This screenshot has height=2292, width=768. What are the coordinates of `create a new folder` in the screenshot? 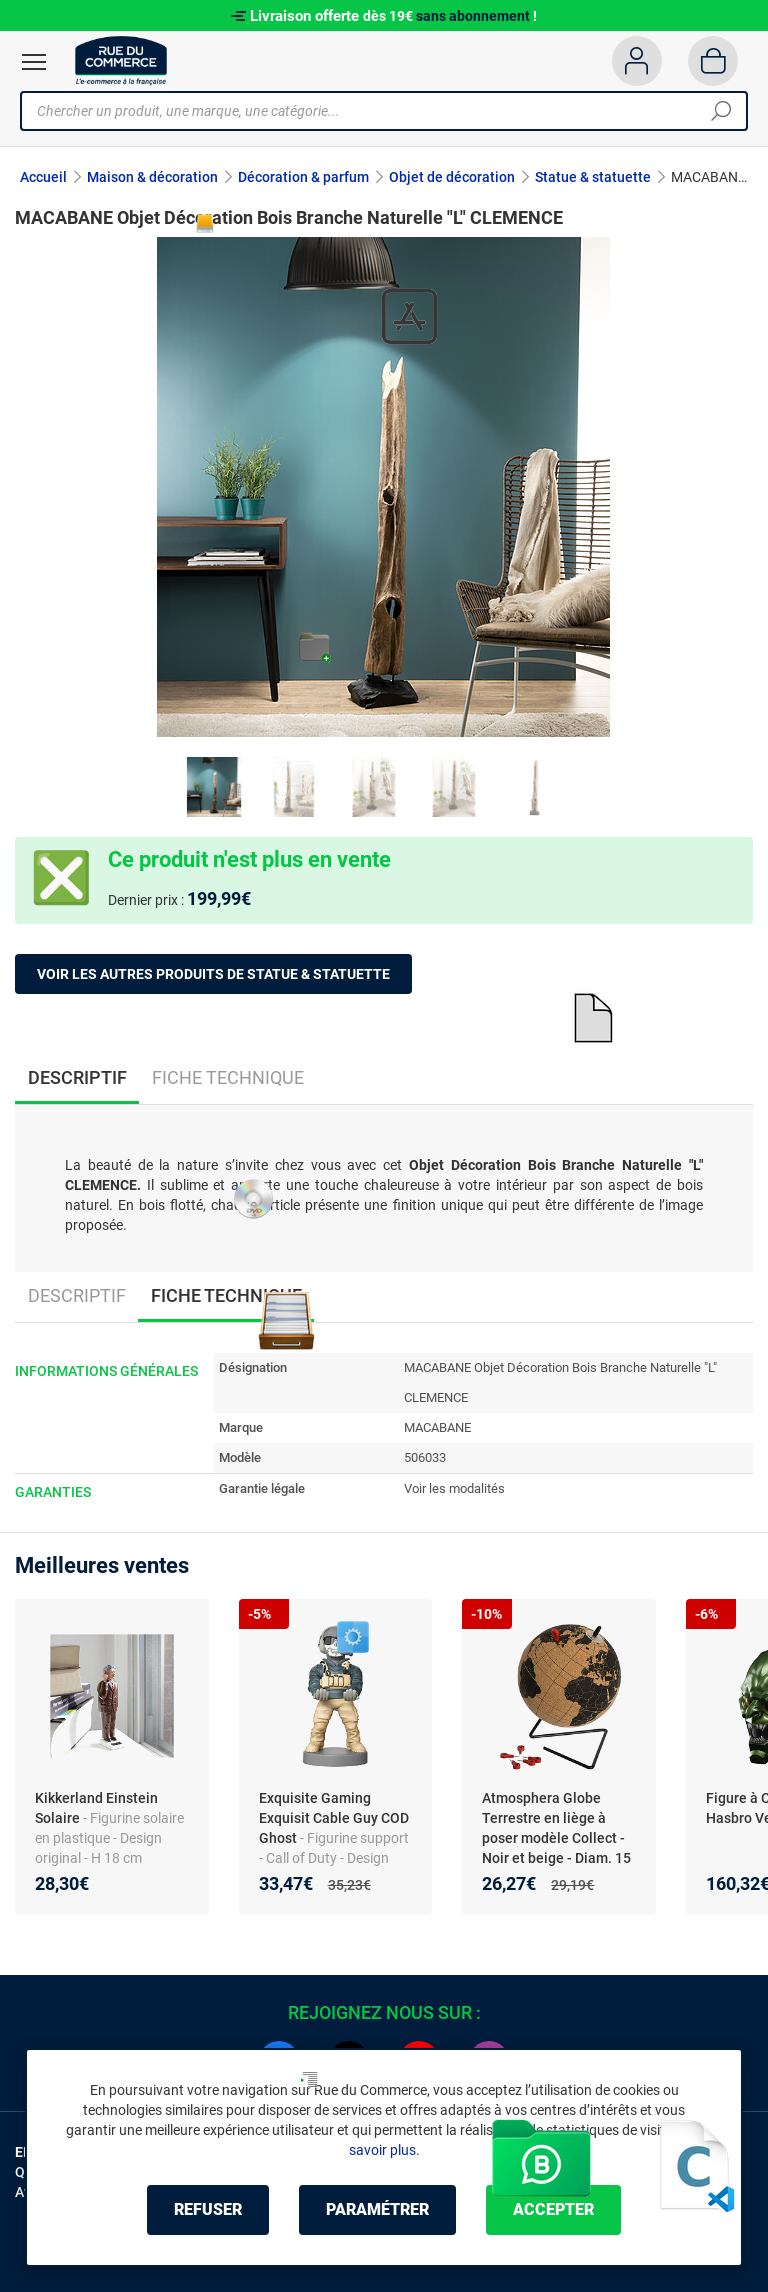 It's located at (314, 646).